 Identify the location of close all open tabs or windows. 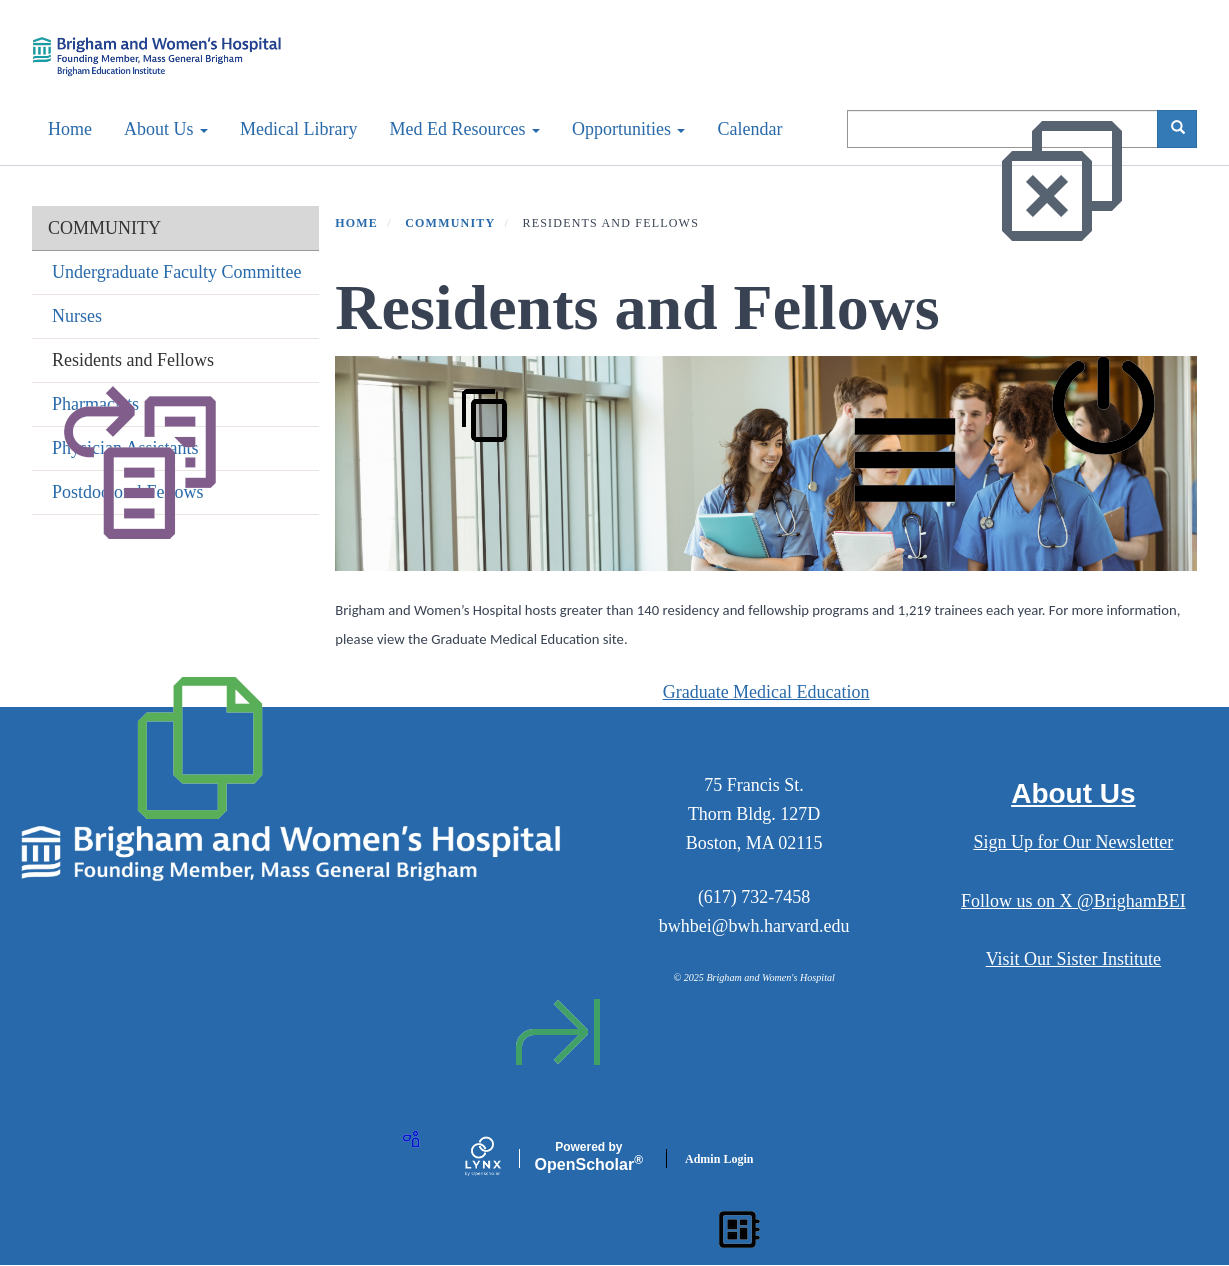
(1062, 181).